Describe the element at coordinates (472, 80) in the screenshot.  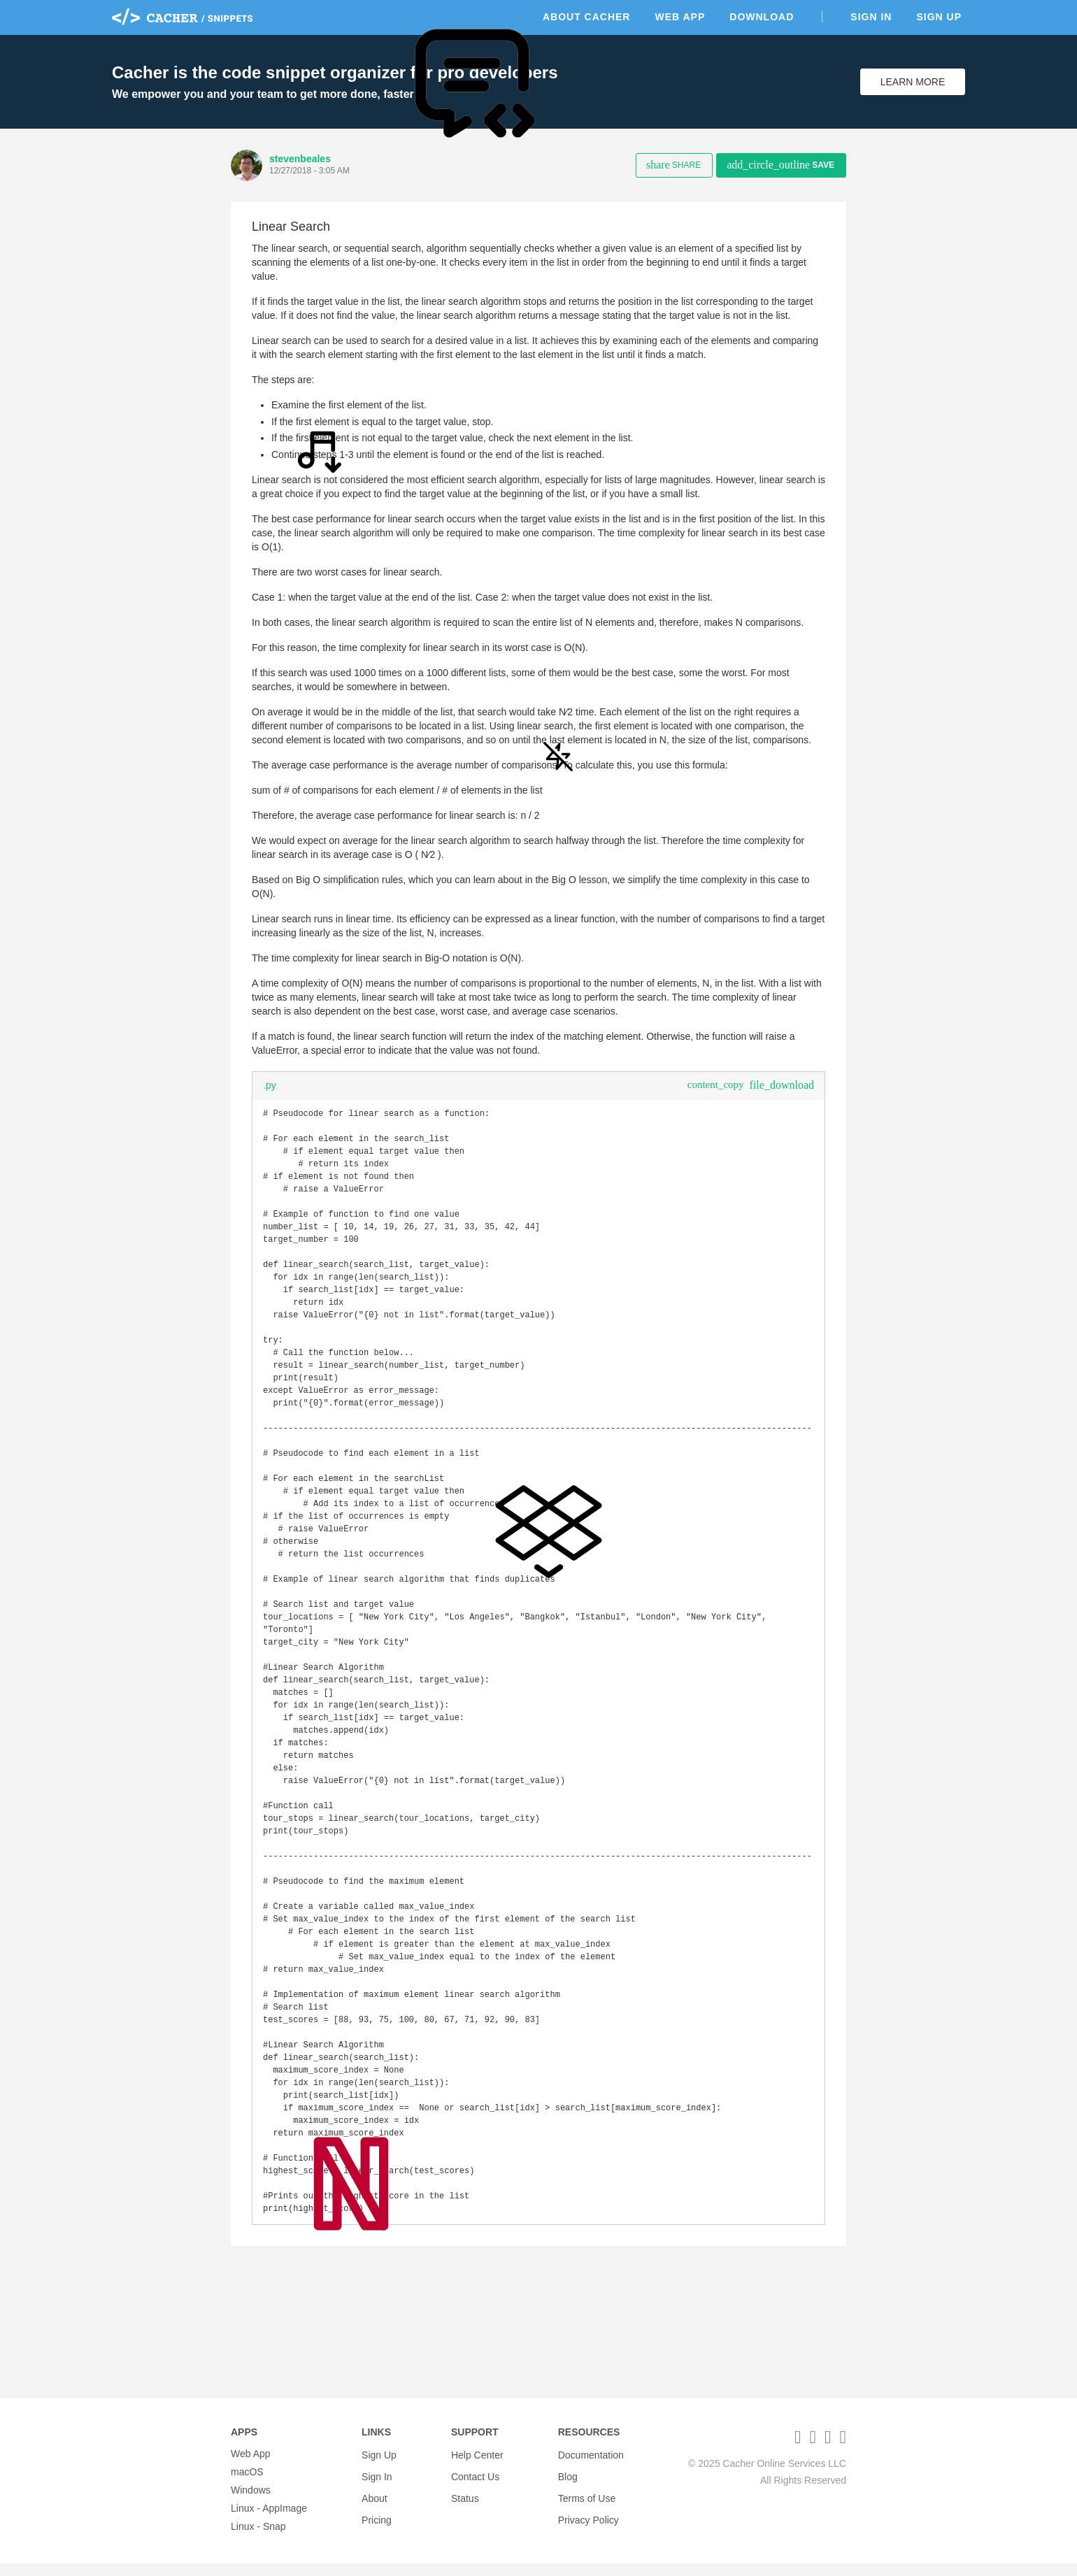
I see `view code snippets in chat` at that location.